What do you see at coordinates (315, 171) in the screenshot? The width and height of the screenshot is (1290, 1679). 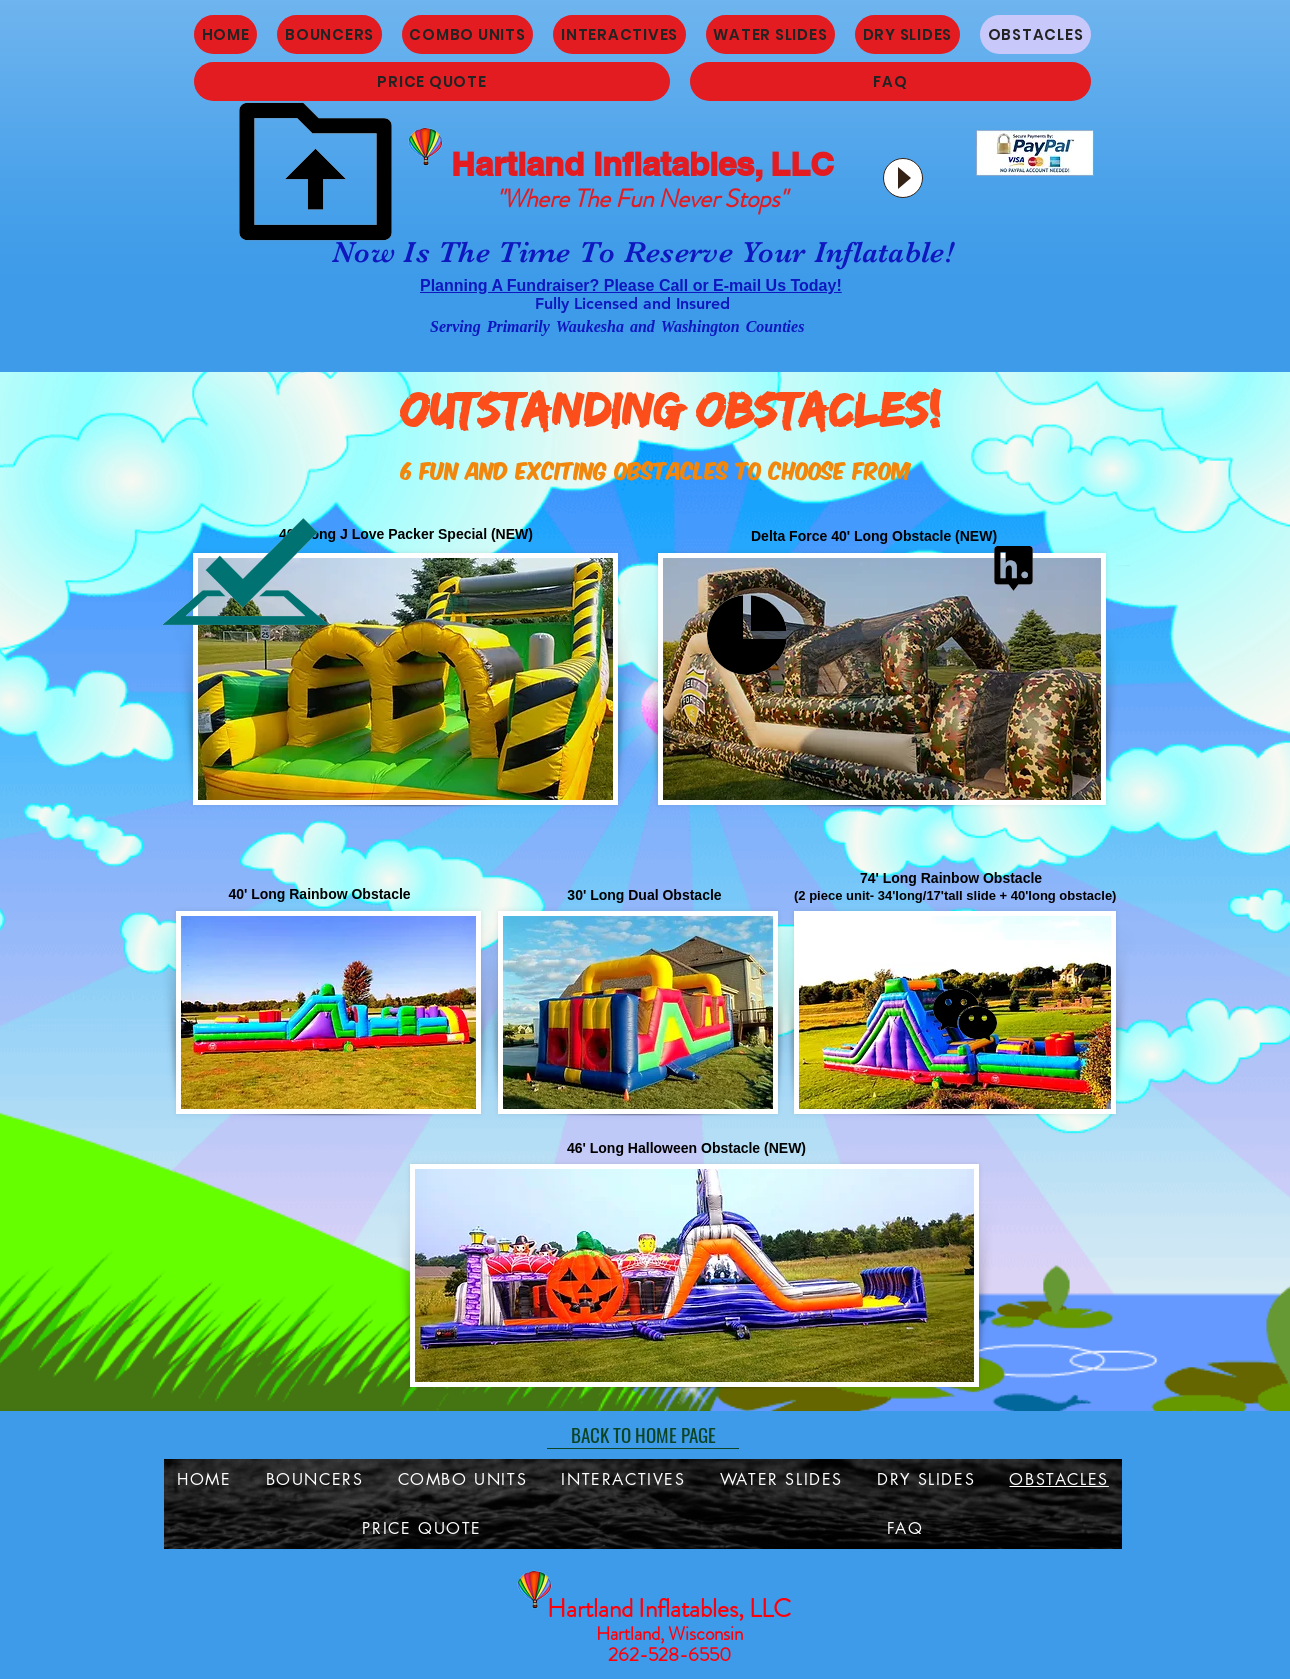 I see `upload files to a folder` at bounding box center [315, 171].